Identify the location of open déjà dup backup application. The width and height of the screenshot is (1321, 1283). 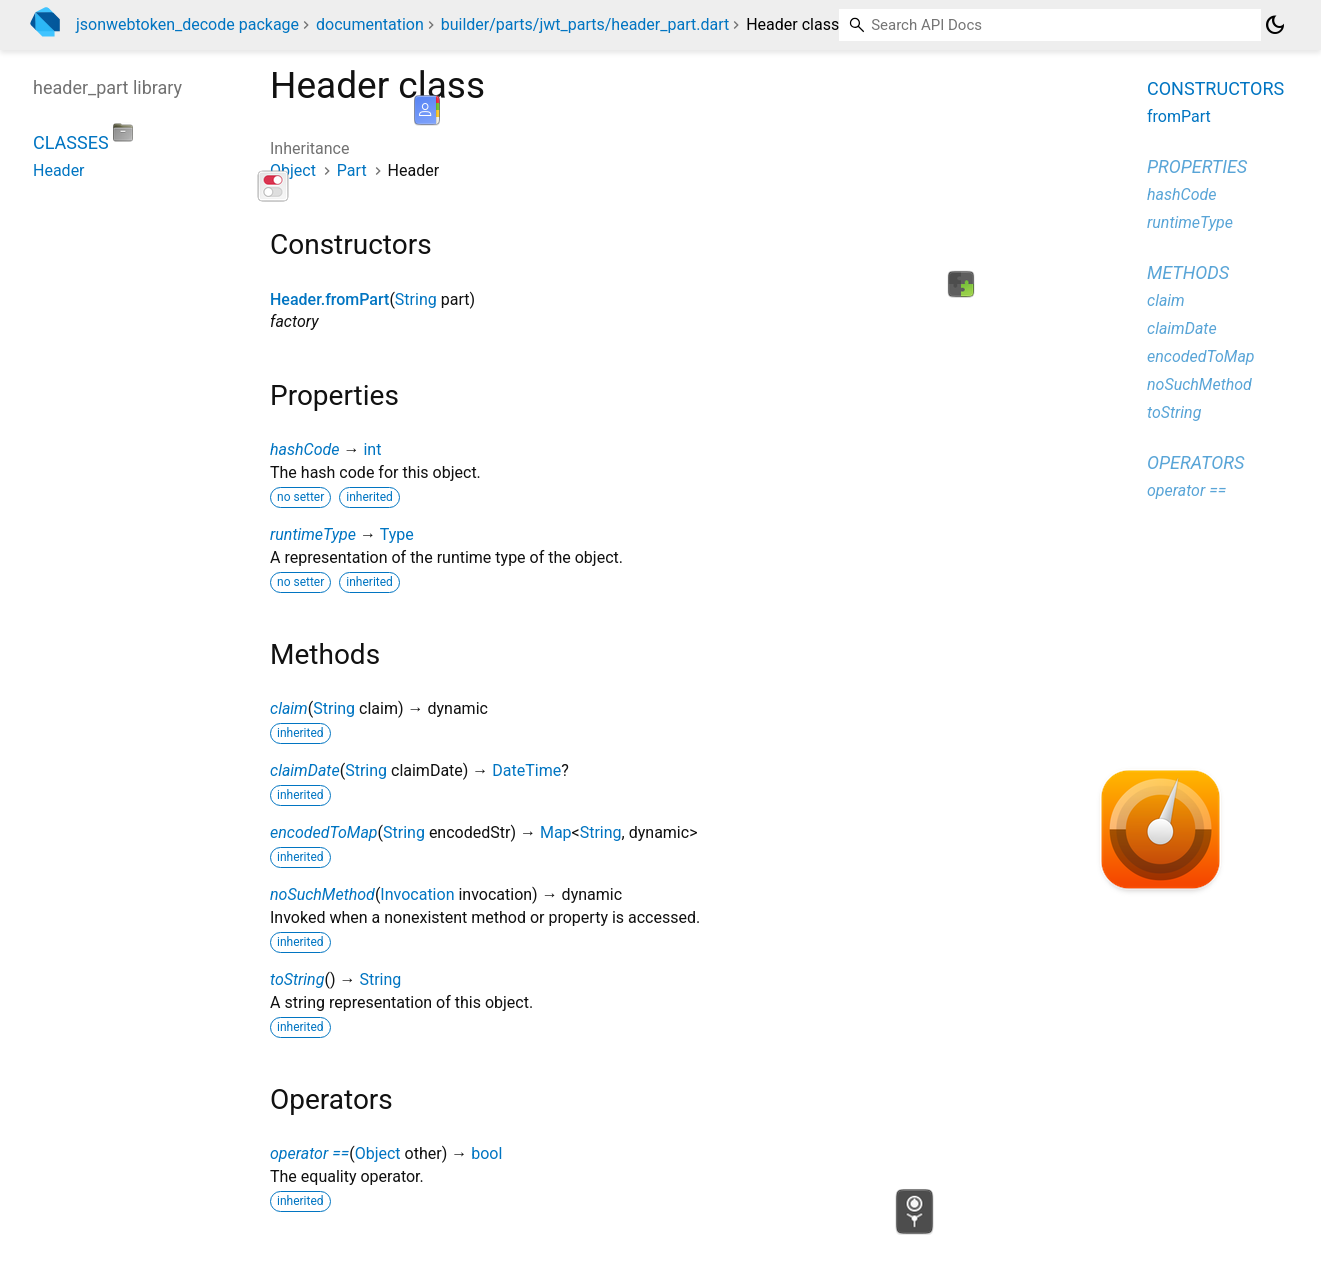
(914, 1211).